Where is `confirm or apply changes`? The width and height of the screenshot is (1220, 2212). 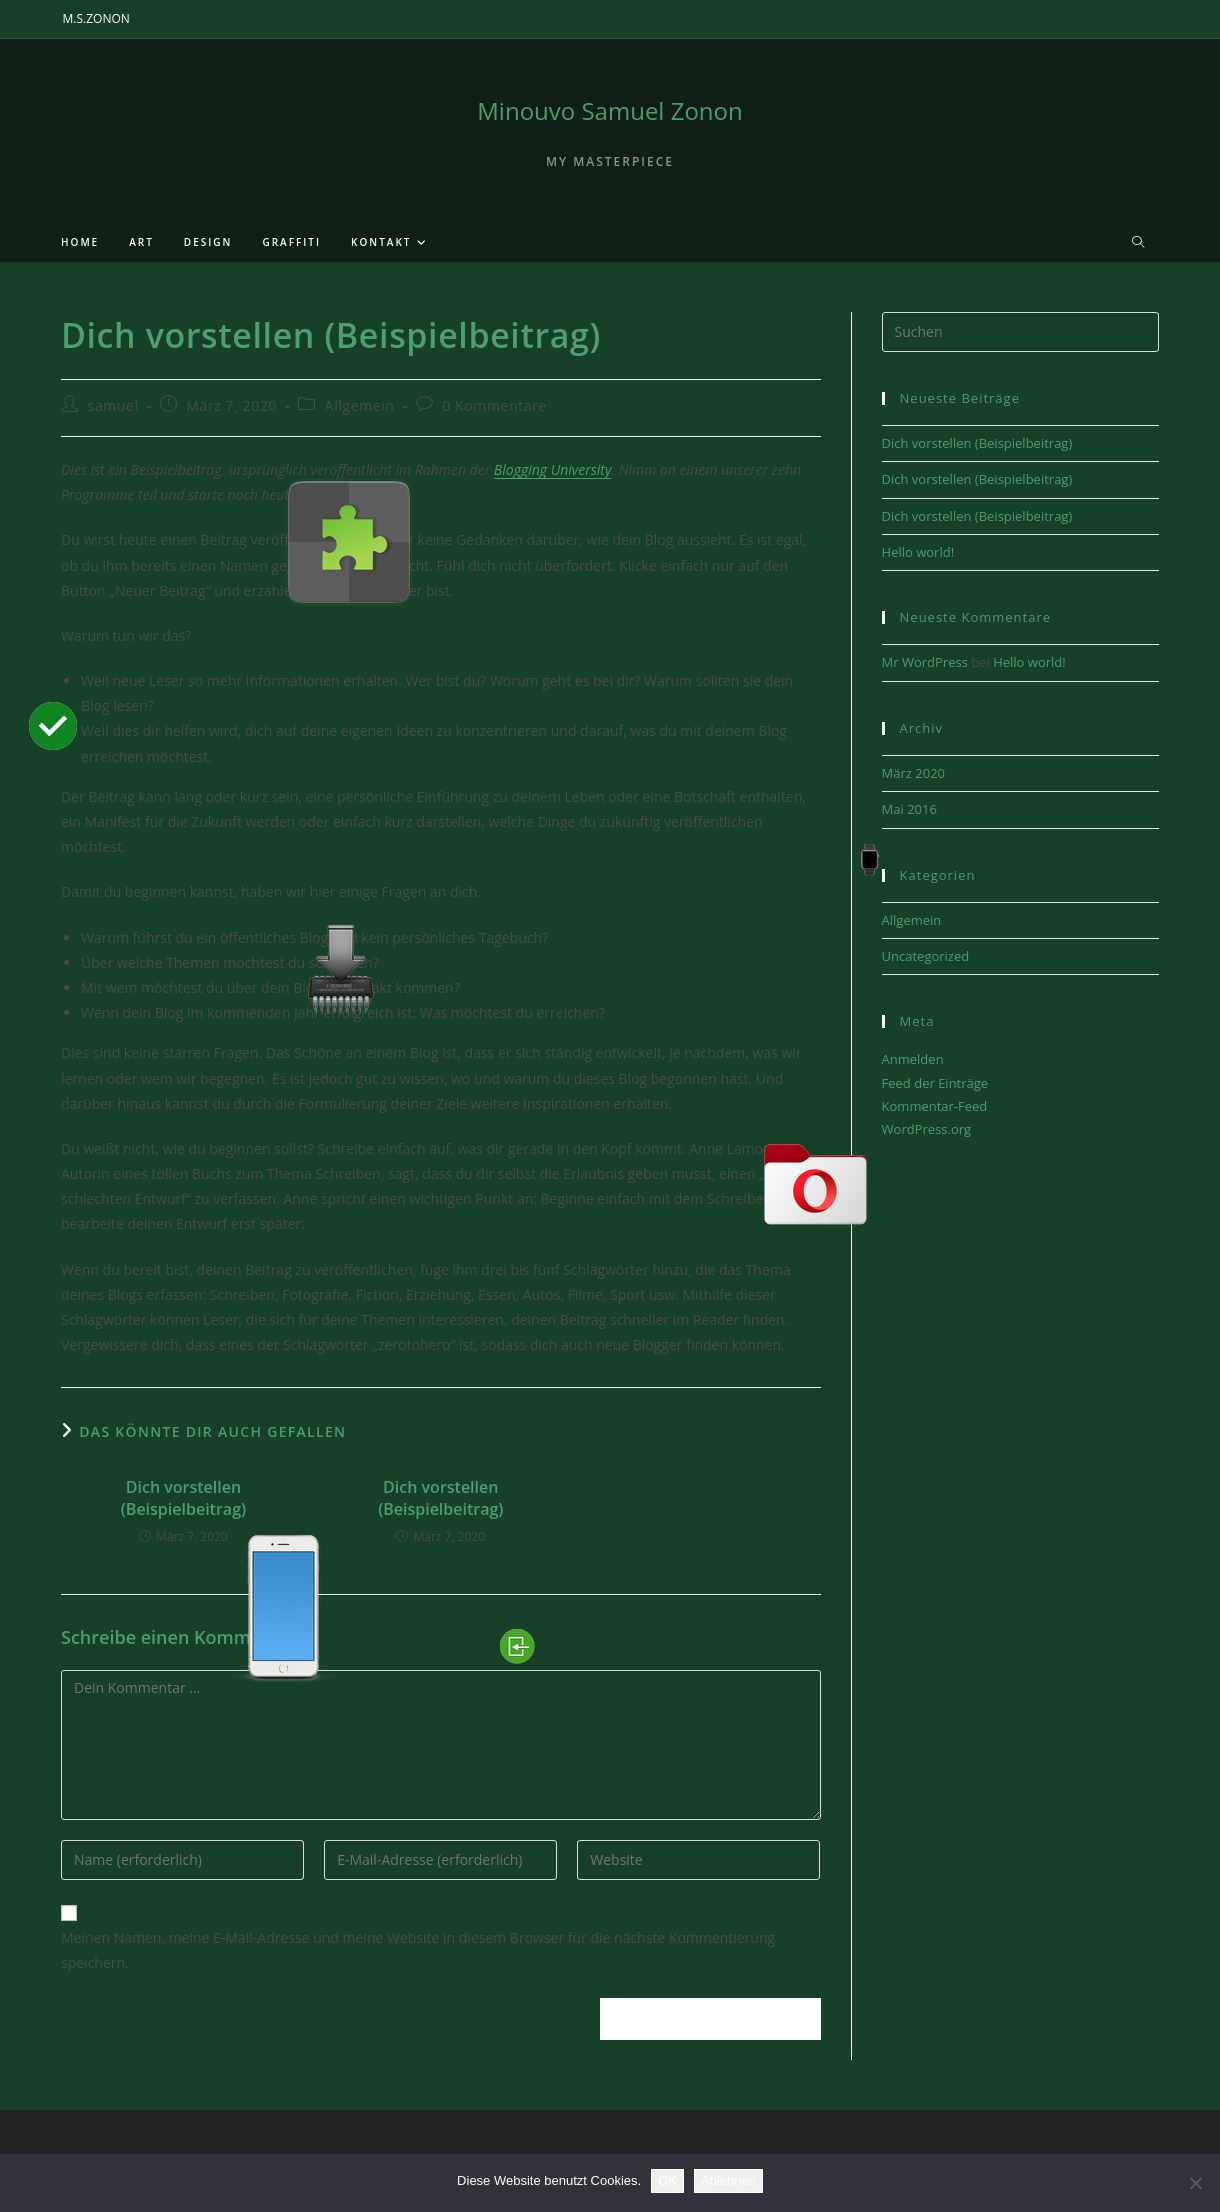
confirm or apply changes is located at coordinates (53, 726).